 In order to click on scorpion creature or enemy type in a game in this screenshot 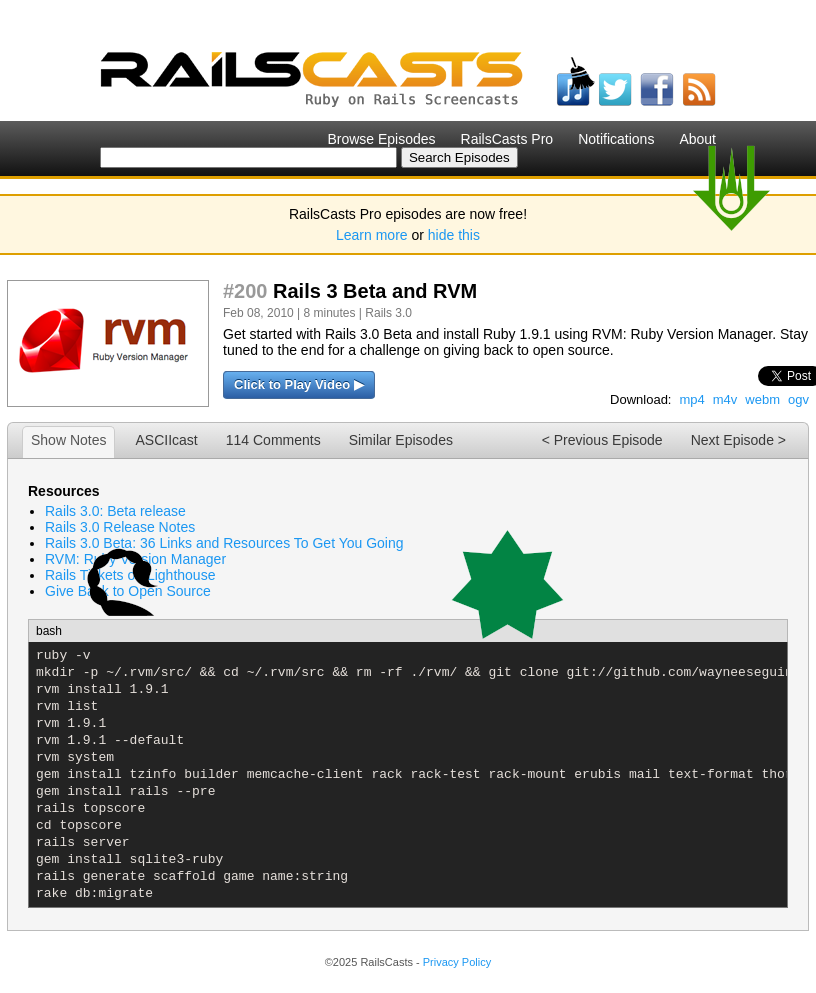, I will do `click(122, 580)`.